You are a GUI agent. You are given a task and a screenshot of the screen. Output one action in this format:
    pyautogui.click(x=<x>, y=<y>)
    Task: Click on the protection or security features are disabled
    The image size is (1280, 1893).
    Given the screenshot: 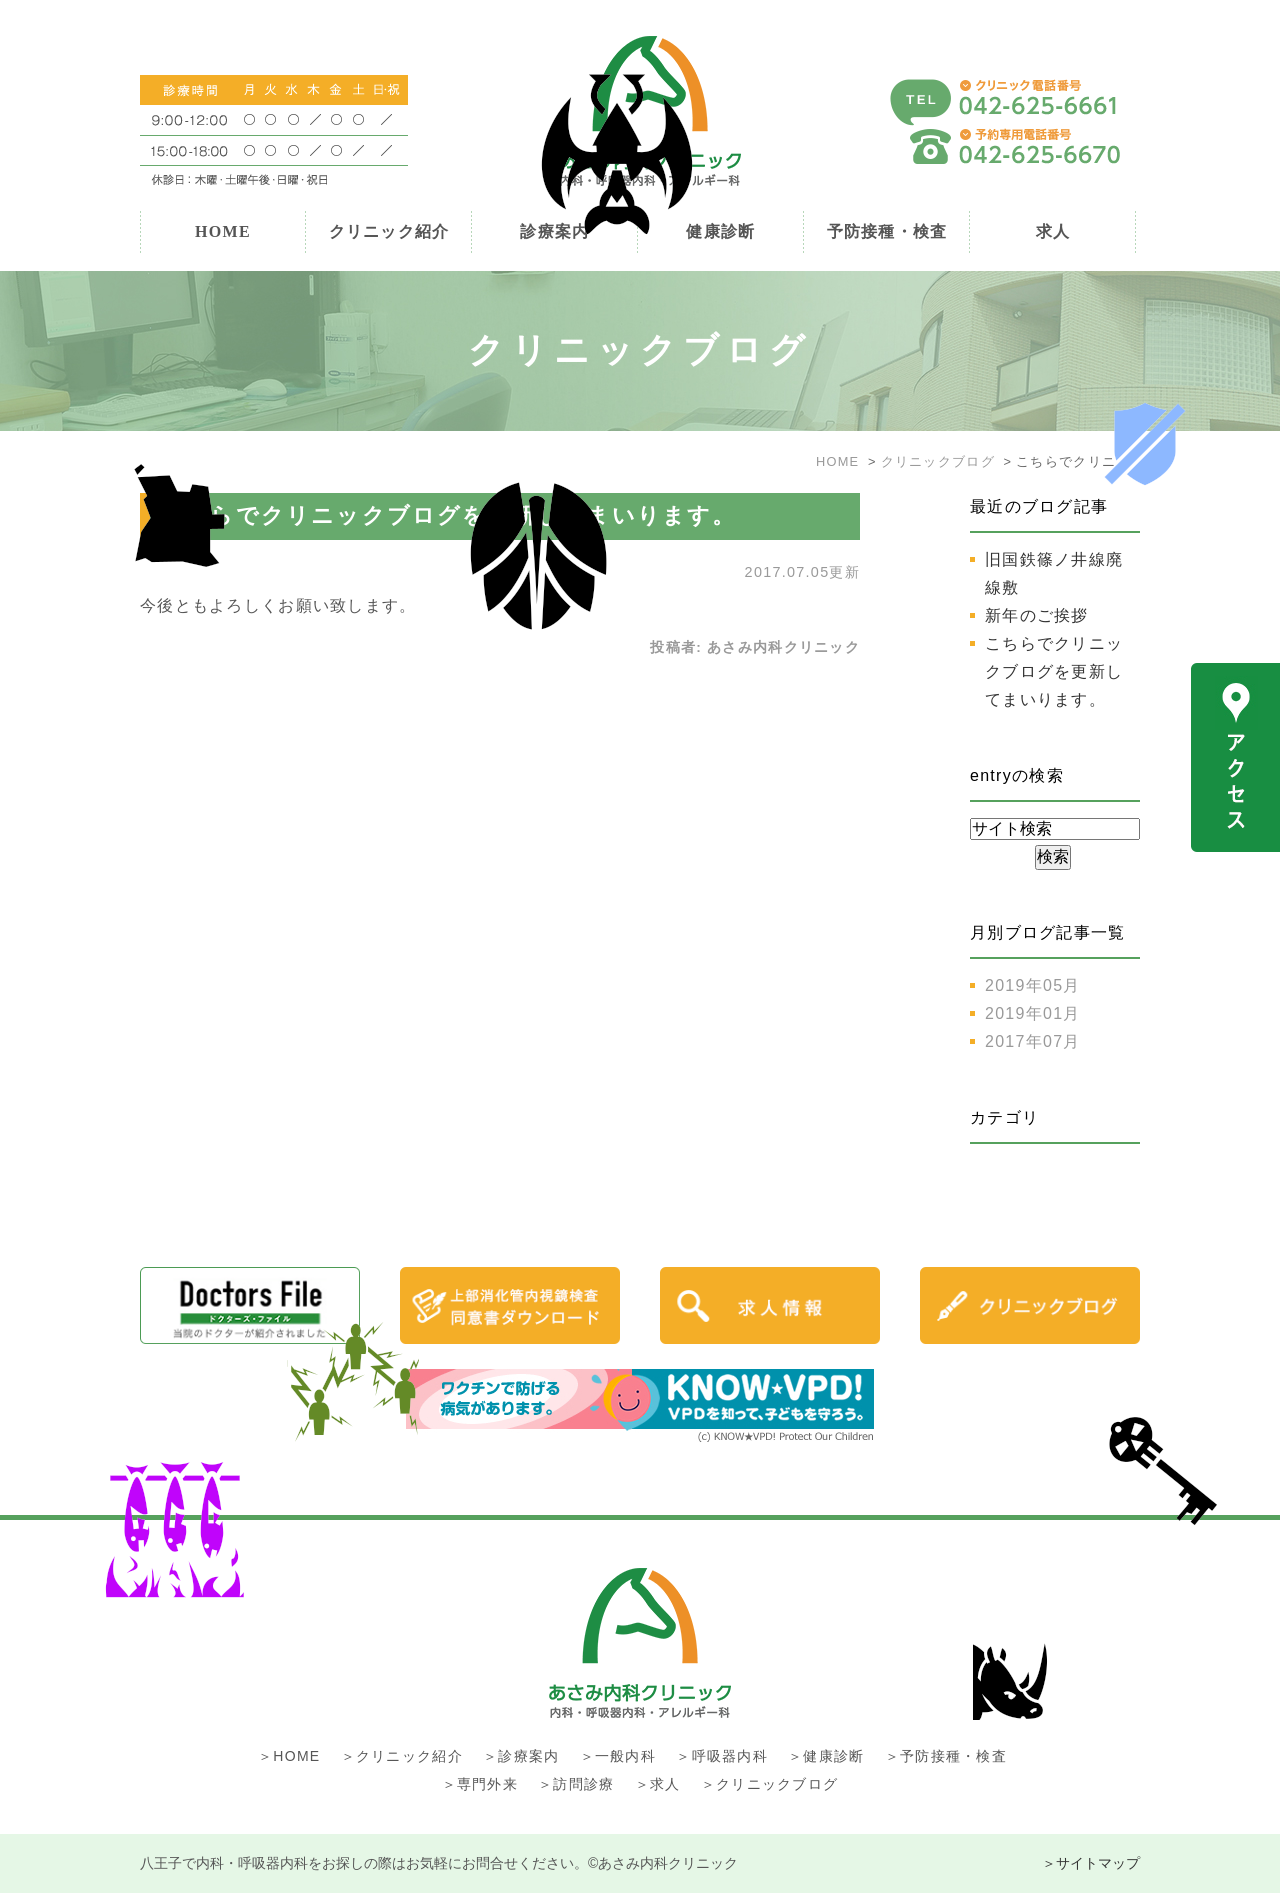 What is the action you would take?
    pyautogui.click(x=1145, y=444)
    